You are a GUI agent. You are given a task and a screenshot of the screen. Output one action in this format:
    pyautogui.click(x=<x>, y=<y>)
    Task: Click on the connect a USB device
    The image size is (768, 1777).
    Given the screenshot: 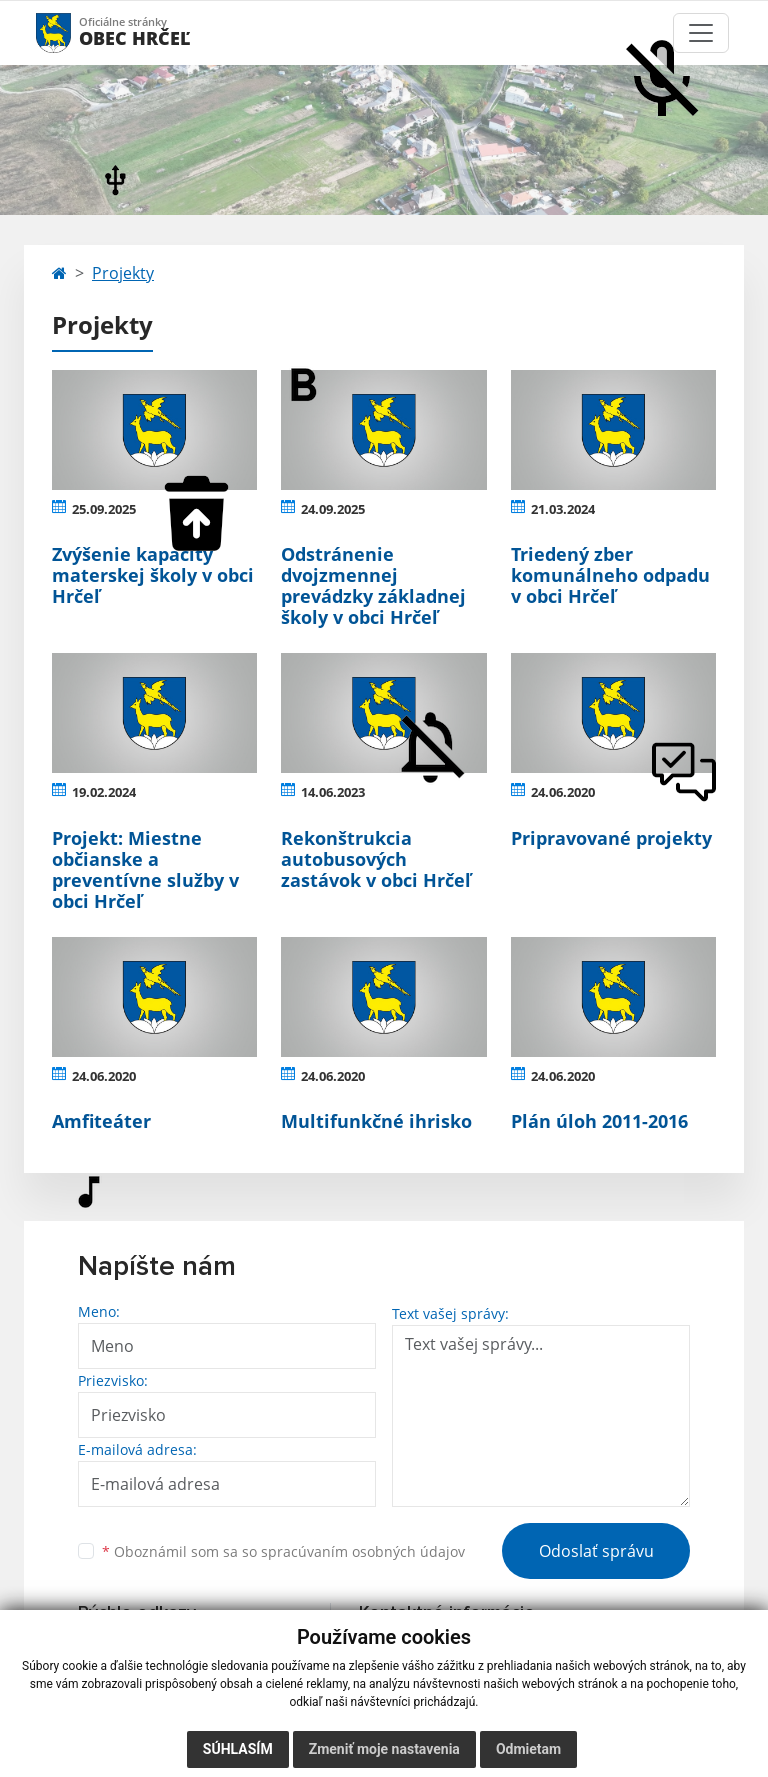 What is the action you would take?
    pyautogui.click(x=115, y=180)
    